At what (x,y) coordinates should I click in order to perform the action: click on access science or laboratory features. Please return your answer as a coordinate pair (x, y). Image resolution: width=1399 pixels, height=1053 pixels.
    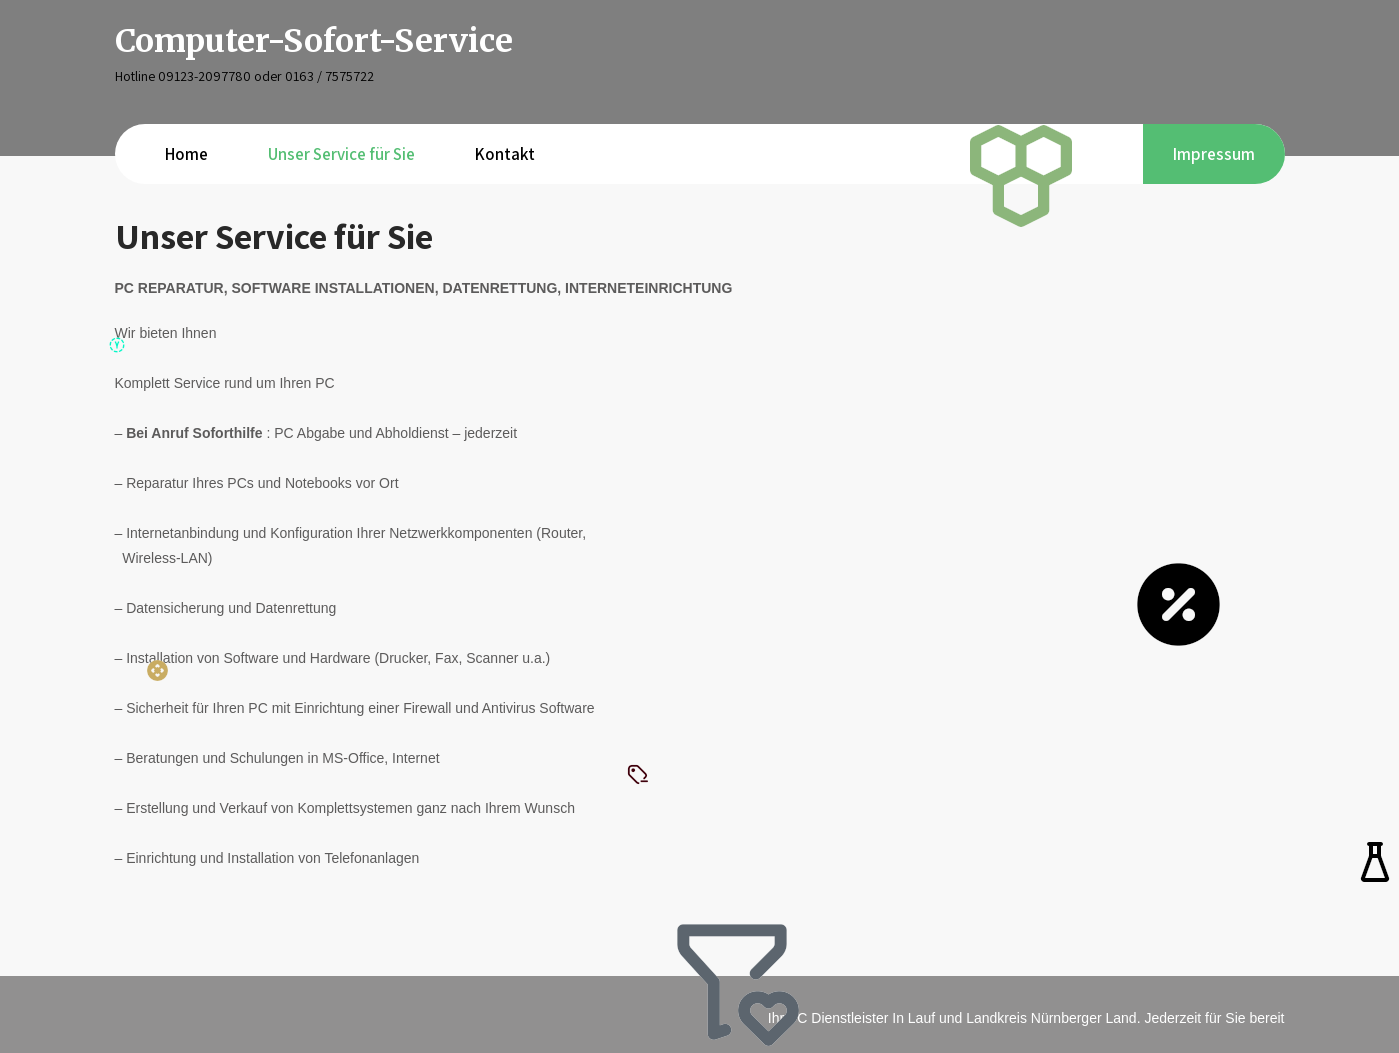
    Looking at the image, I should click on (1375, 862).